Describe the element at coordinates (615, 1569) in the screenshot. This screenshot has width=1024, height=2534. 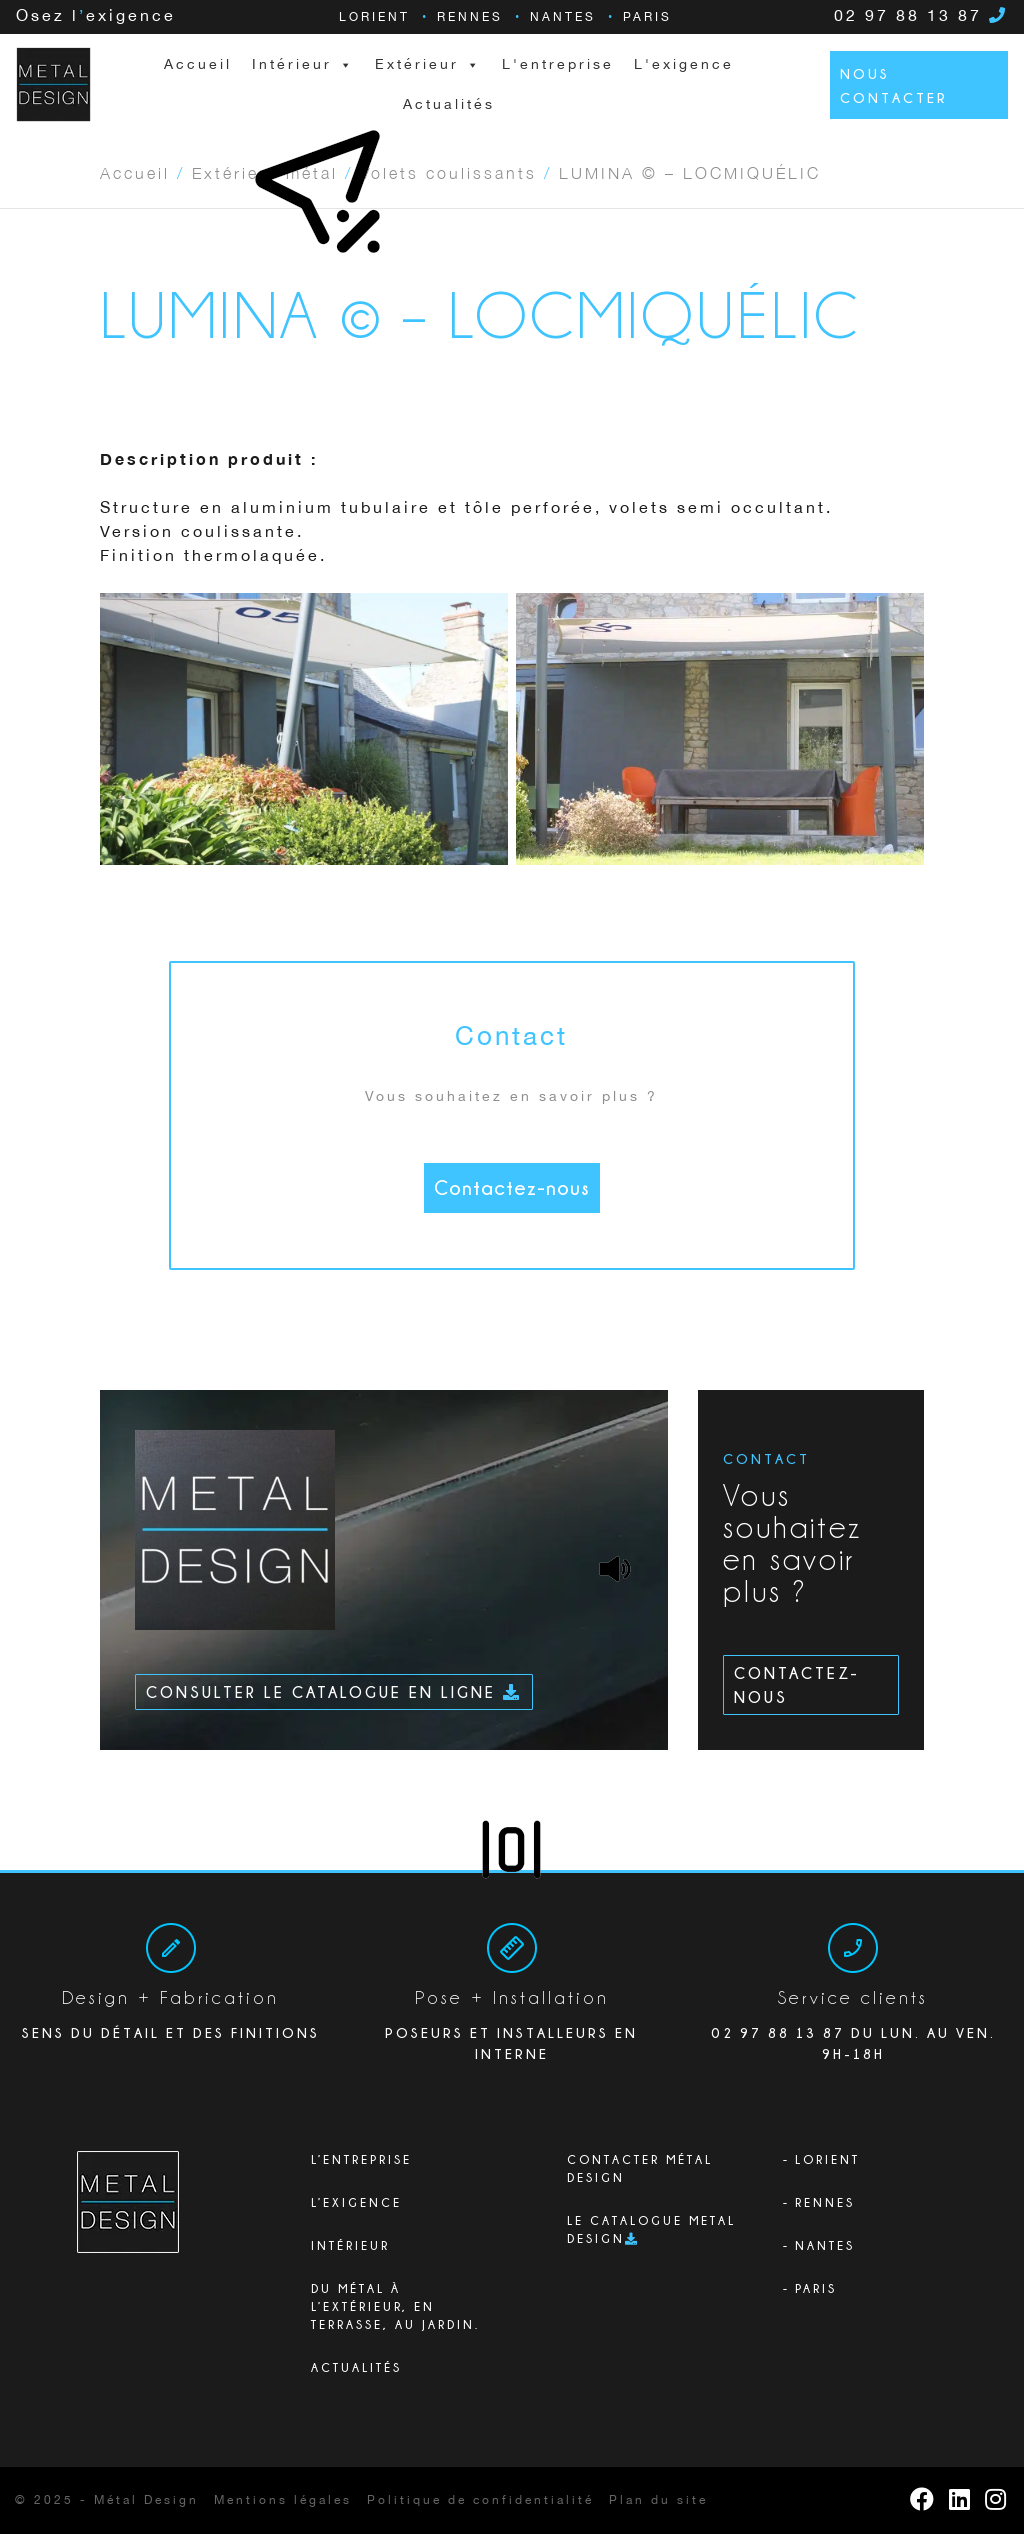
I see `increase audio volume` at that location.